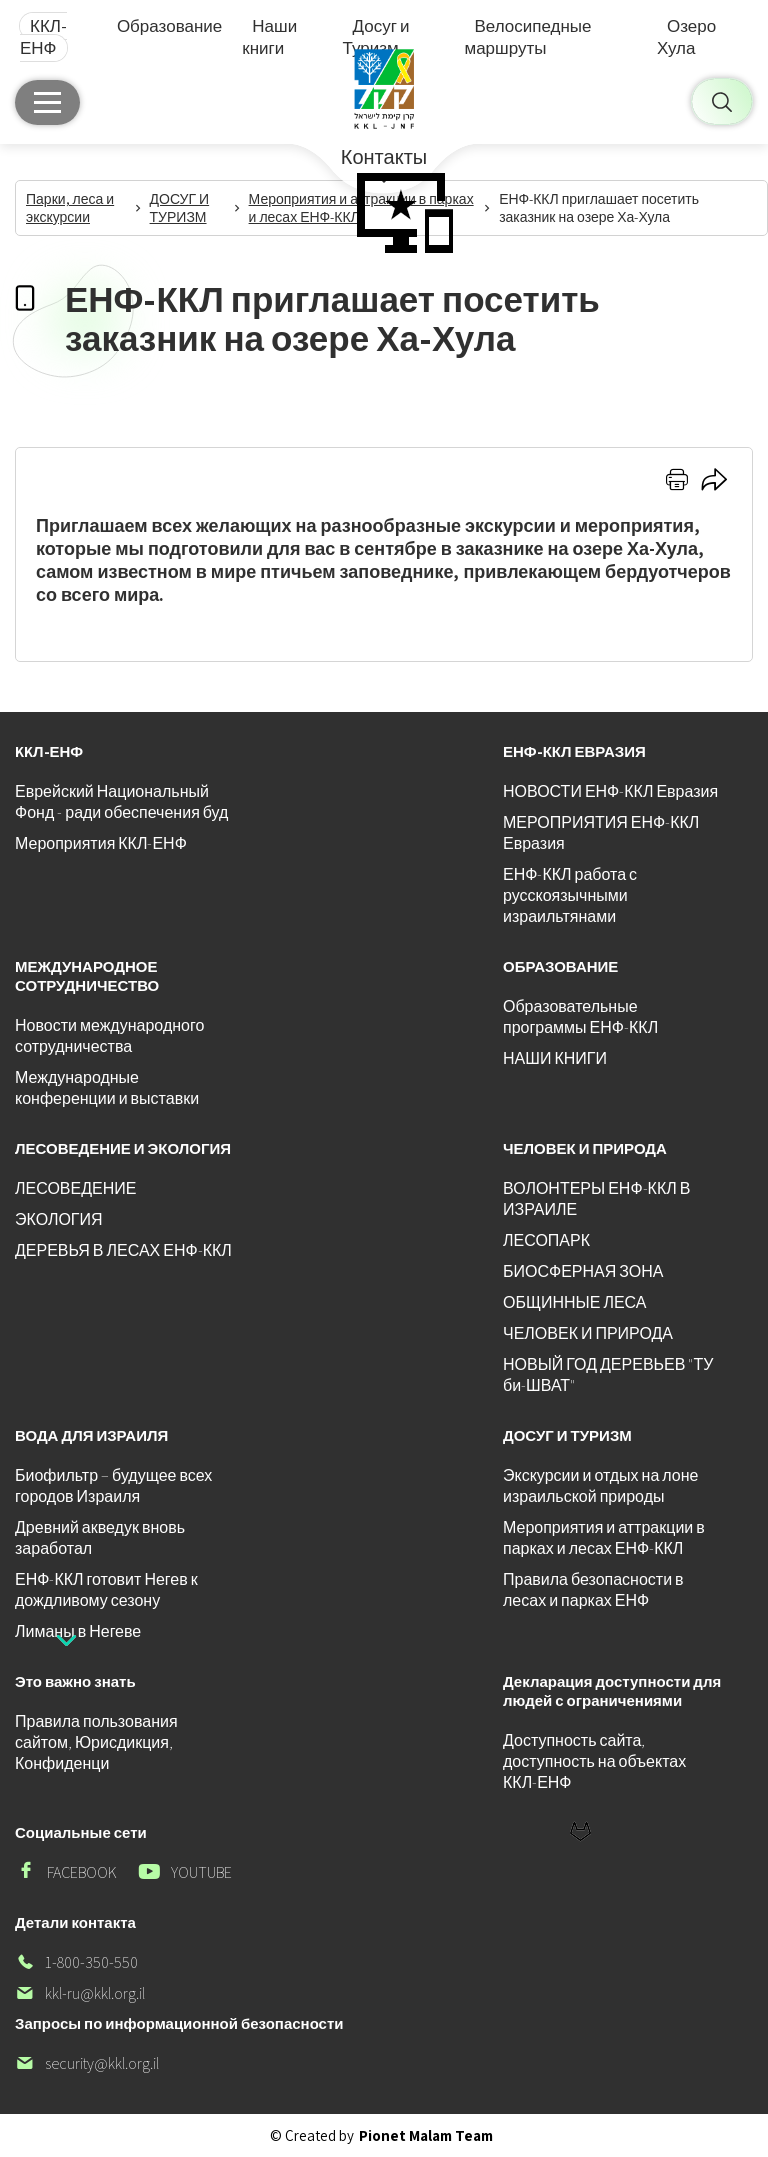  I want to click on expand a dropdown menu or section, so click(66, 1640).